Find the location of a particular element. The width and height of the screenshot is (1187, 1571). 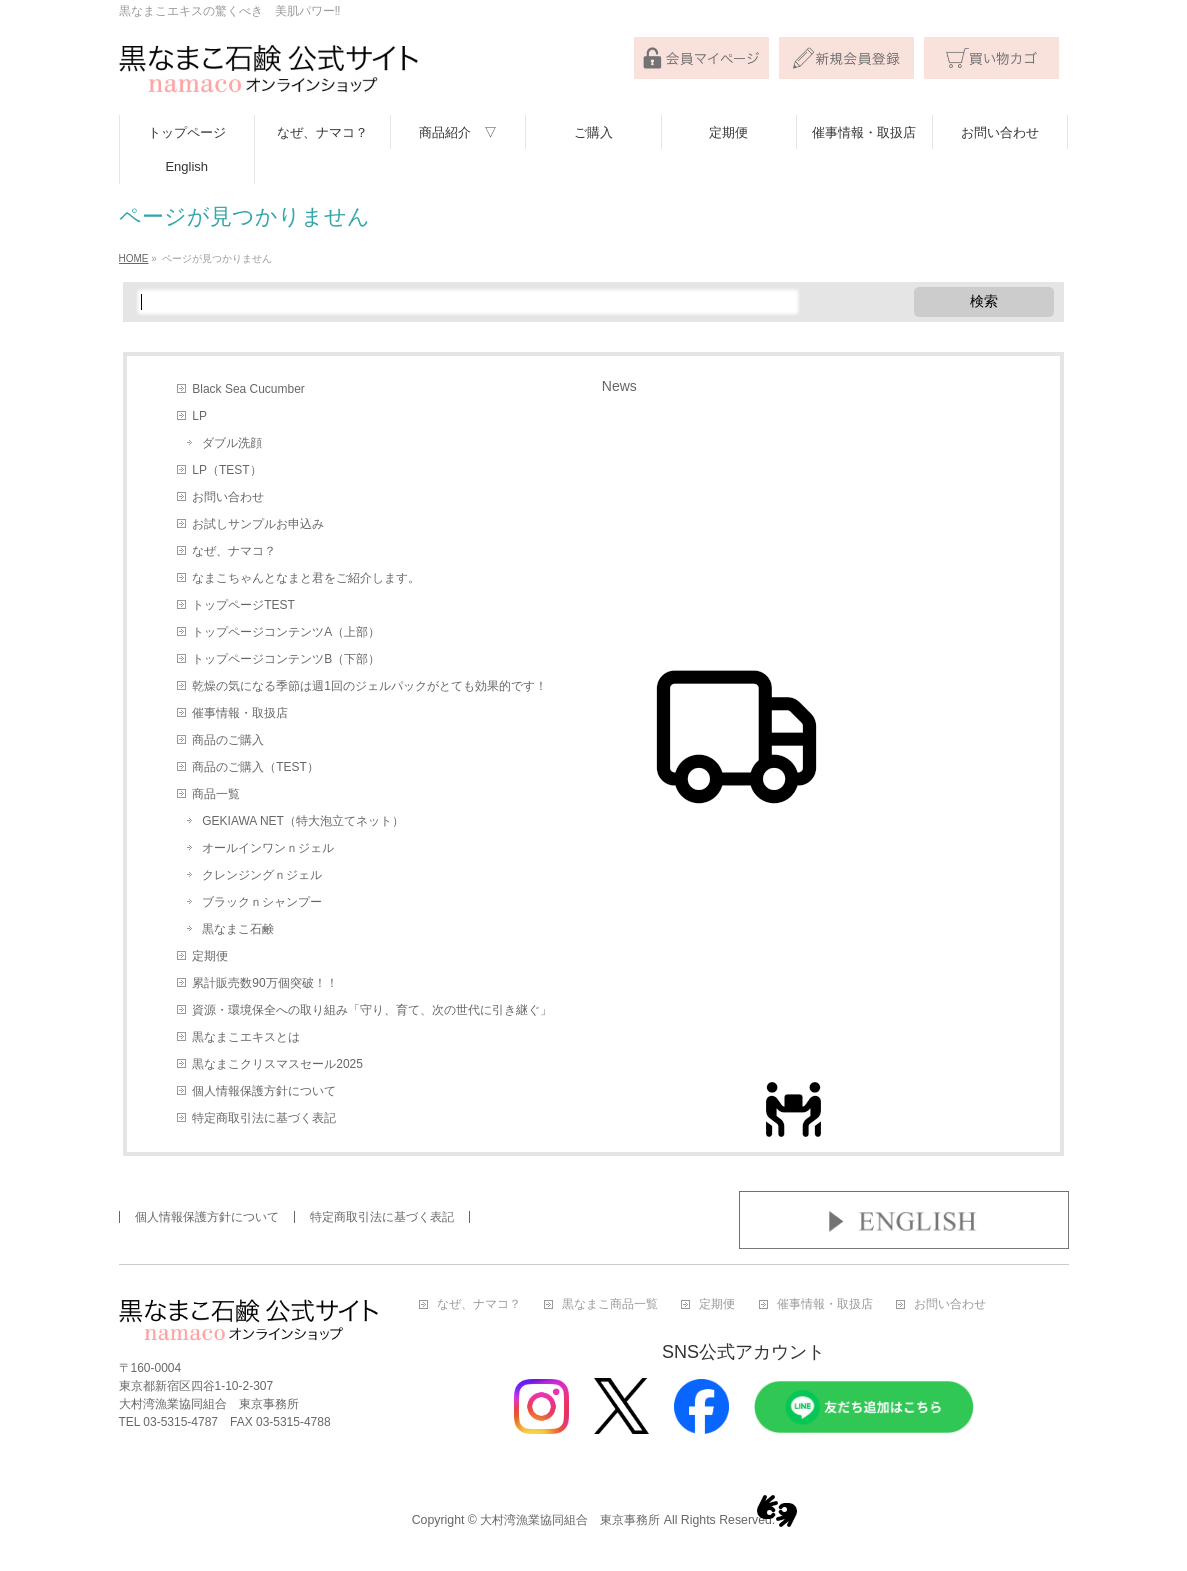

track your delivery or shipment is located at coordinates (736, 732).